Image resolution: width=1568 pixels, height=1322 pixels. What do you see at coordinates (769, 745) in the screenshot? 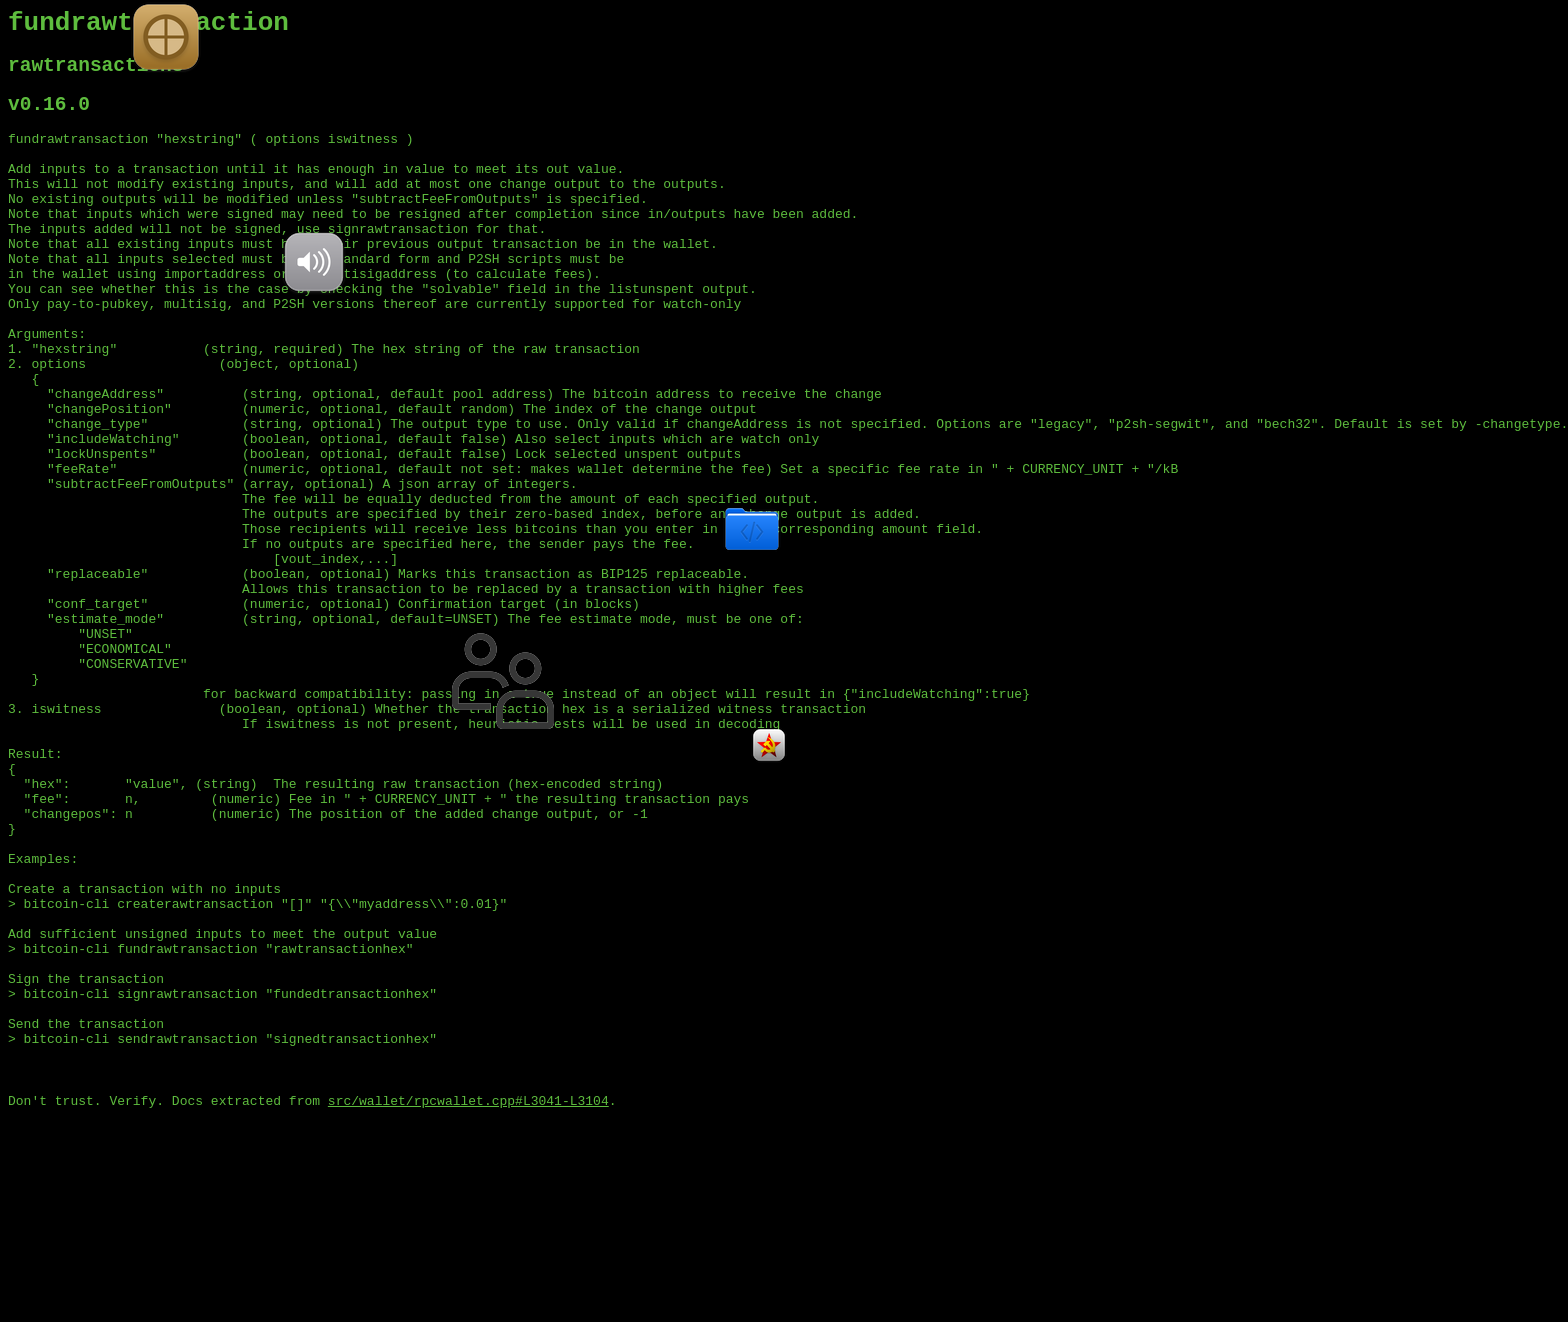
I see `launch openra game application` at bounding box center [769, 745].